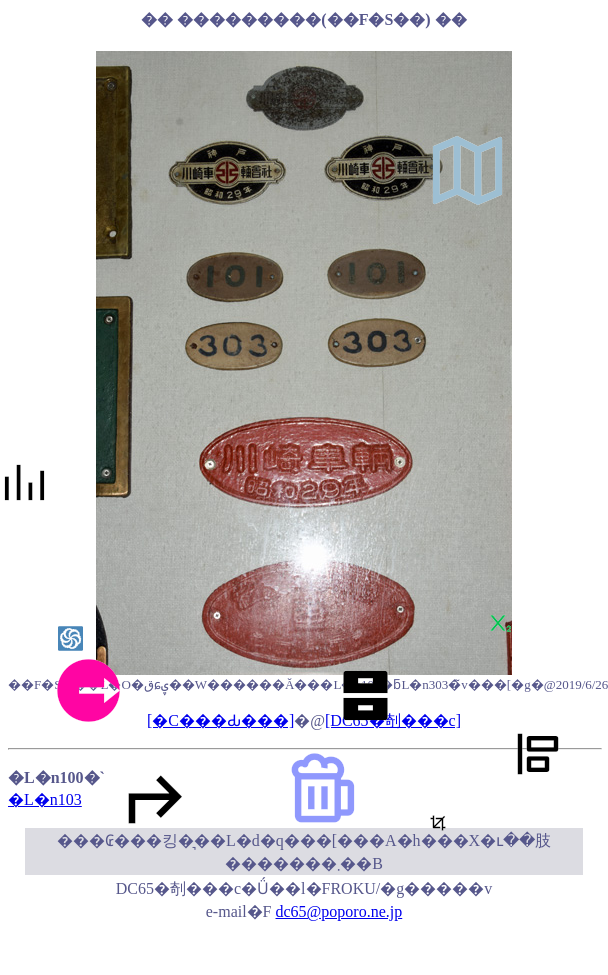  What do you see at coordinates (538, 754) in the screenshot?
I see `align selected items to the left edge` at bounding box center [538, 754].